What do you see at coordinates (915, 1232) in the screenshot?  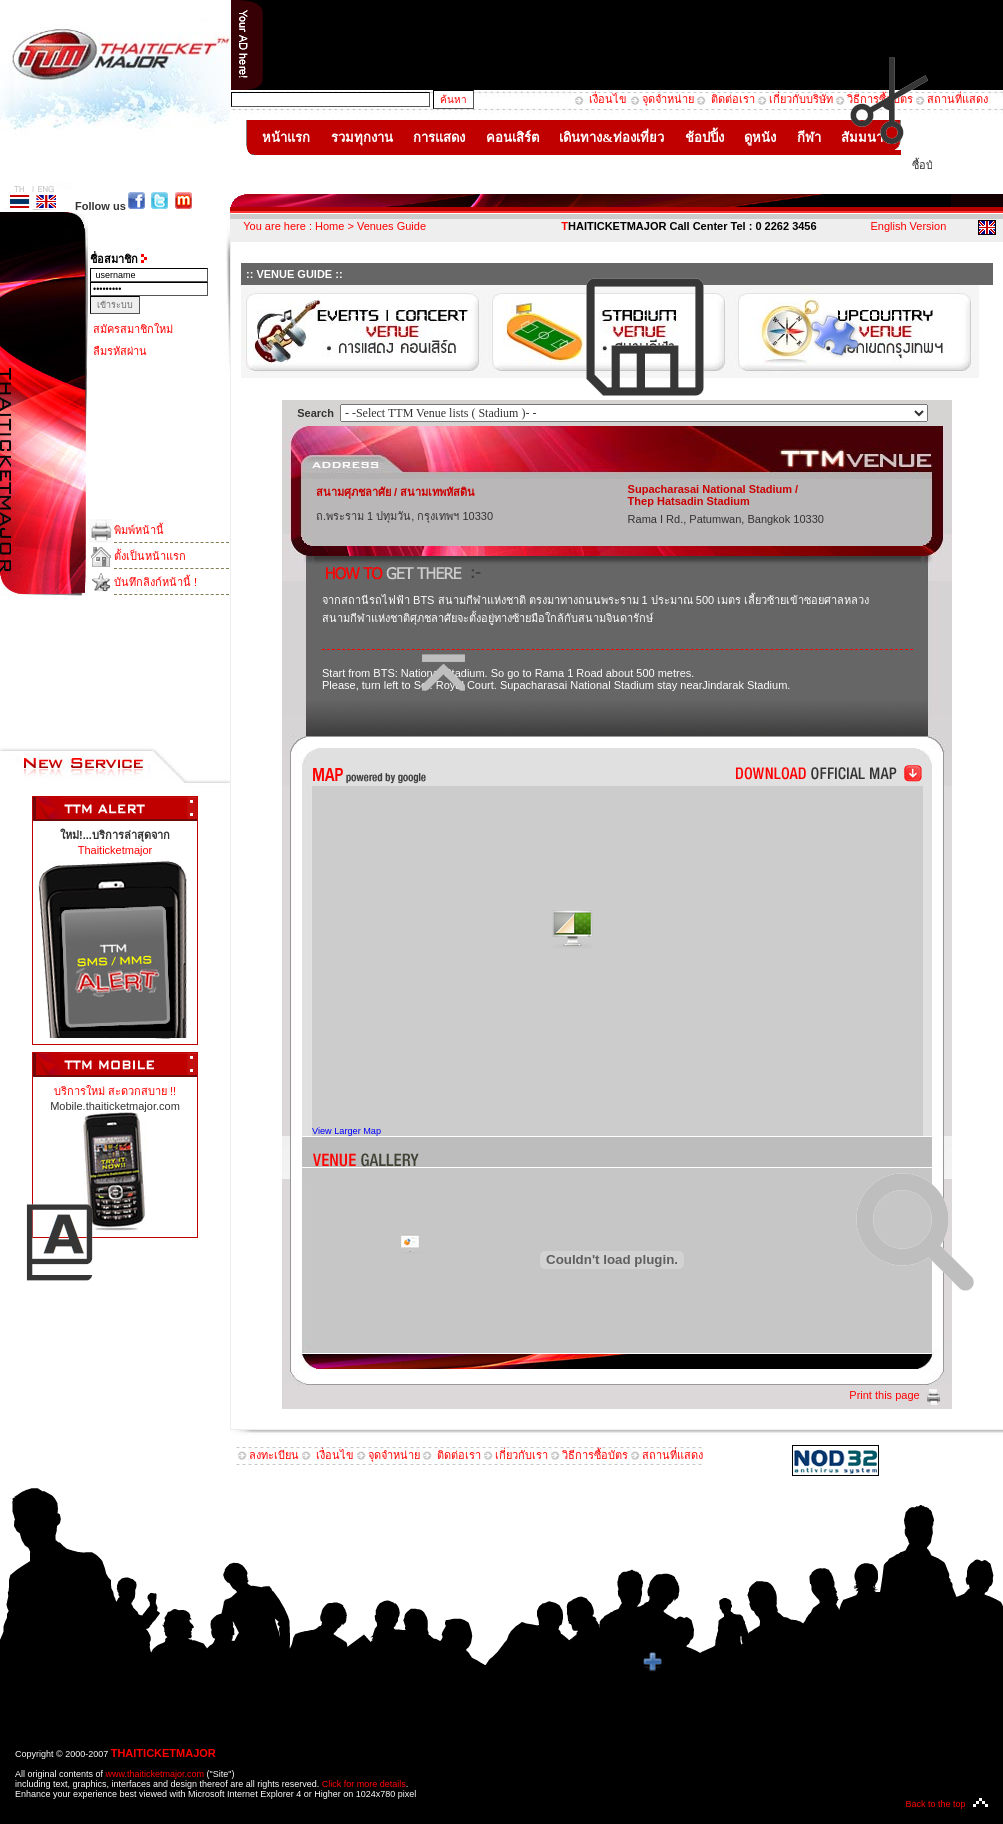 I see `access search settings and preferences` at bounding box center [915, 1232].